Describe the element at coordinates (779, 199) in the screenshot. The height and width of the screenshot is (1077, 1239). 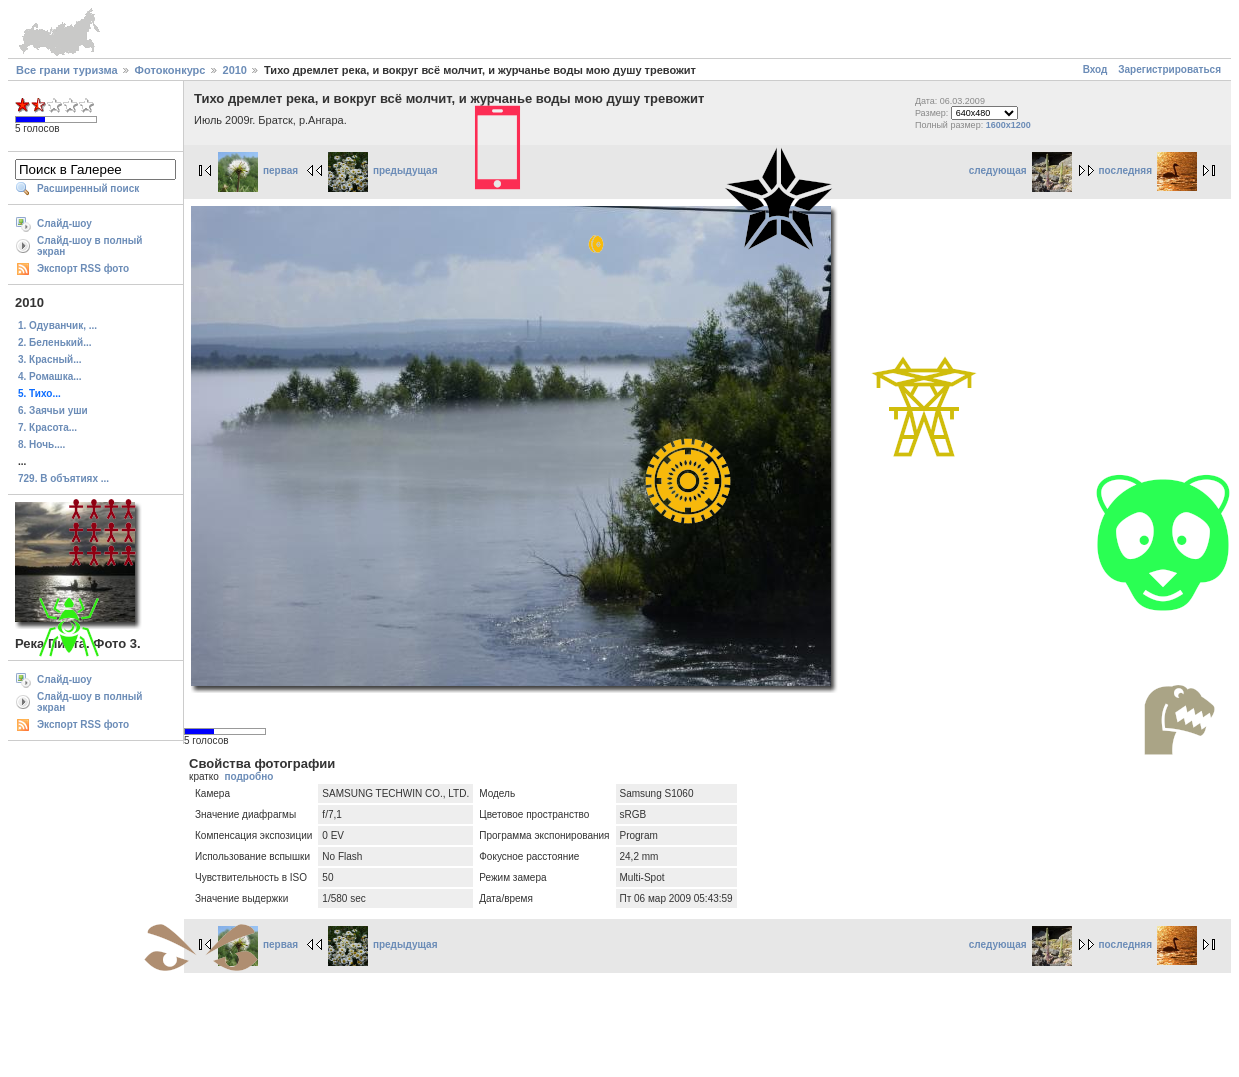
I see `staryu pokémon icon from a game interface` at that location.